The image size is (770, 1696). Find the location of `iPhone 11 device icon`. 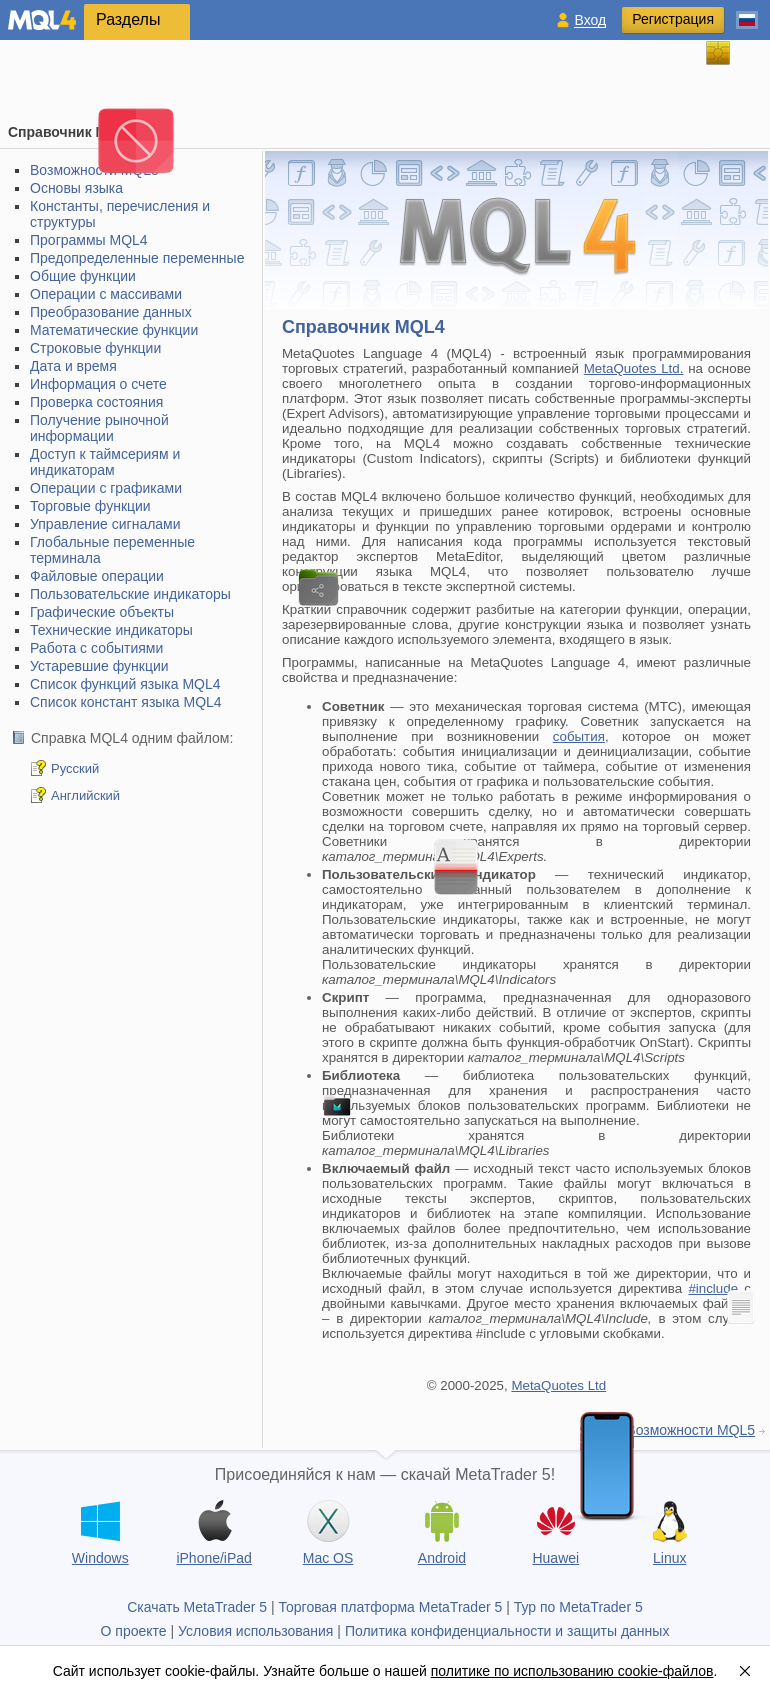

iPhone 11 device icon is located at coordinates (607, 1467).